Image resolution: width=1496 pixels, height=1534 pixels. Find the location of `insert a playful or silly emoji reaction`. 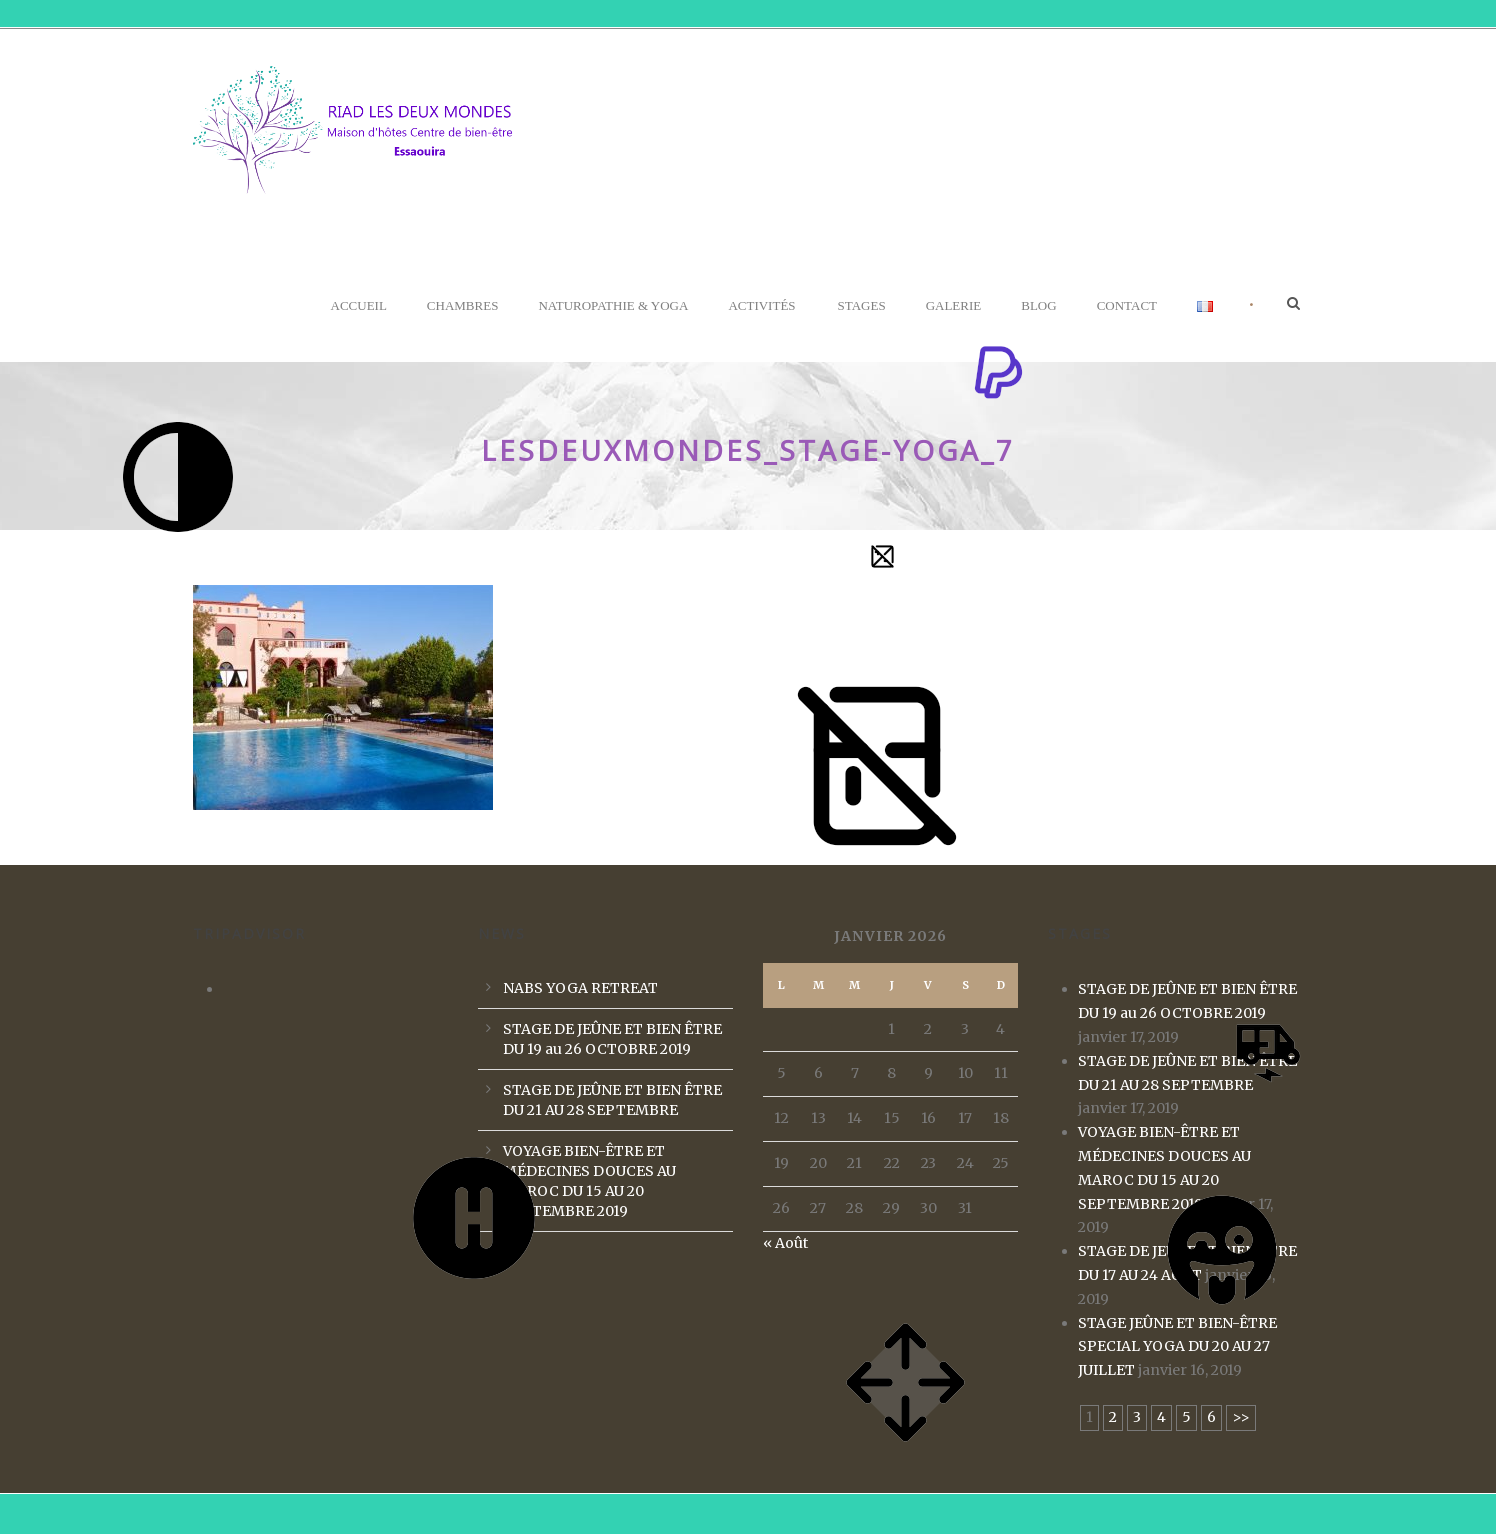

insert a playful or silly emoji reaction is located at coordinates (1222, 1250).